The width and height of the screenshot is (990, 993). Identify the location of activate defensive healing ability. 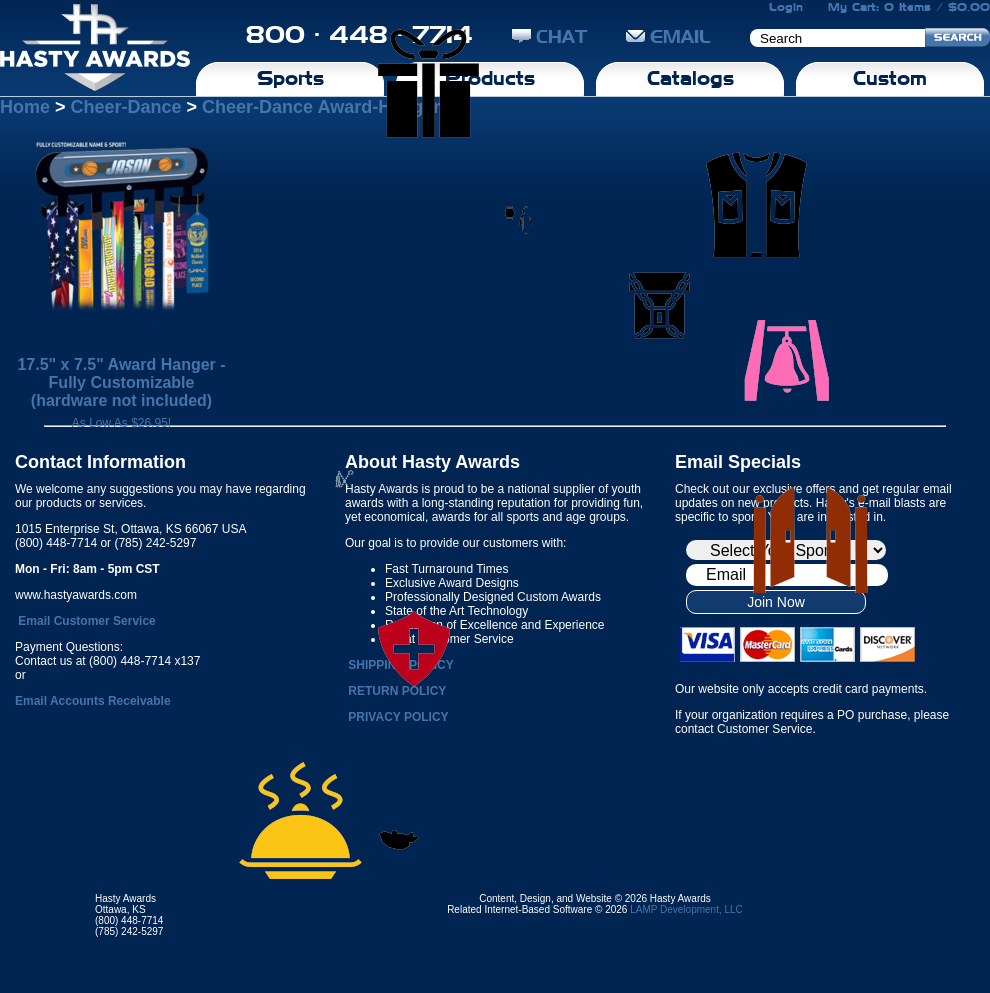
(414, 649).